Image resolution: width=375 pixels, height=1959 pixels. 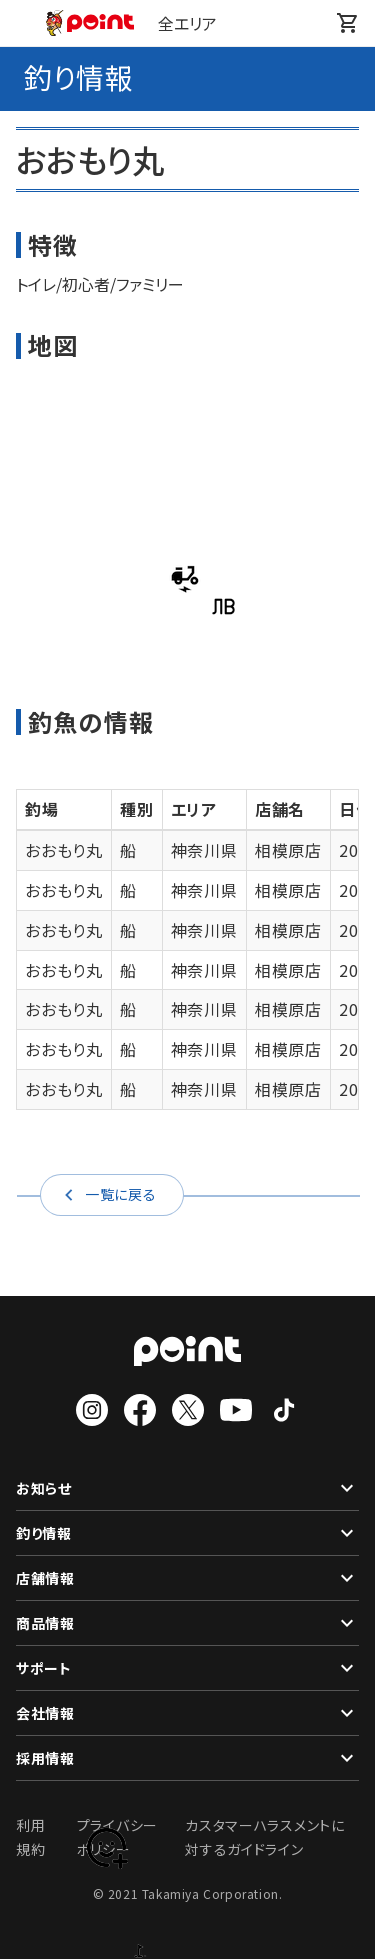 I want to click on indicates Kyrgyzstani som currency, so click(x=223, y=606).